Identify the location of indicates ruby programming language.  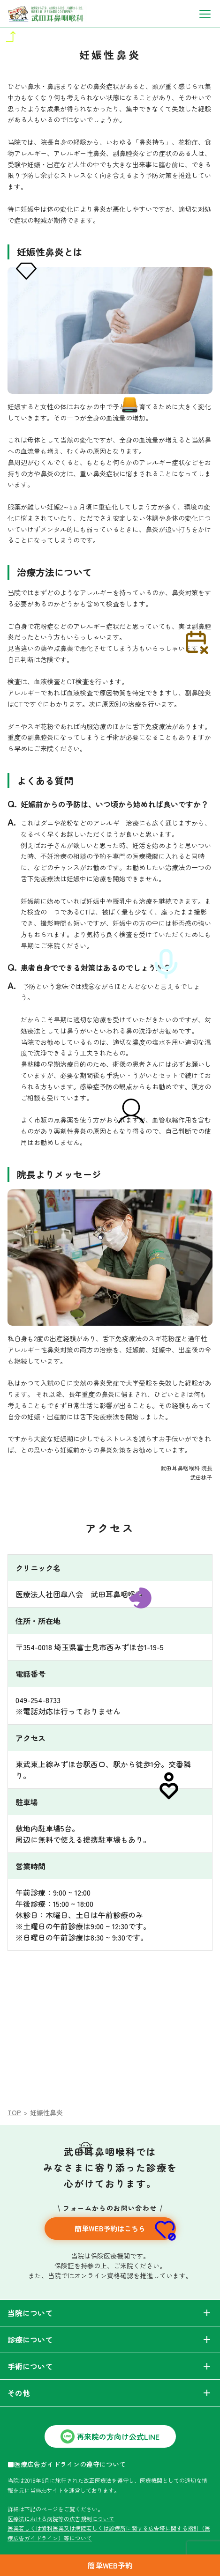
(26, 271).